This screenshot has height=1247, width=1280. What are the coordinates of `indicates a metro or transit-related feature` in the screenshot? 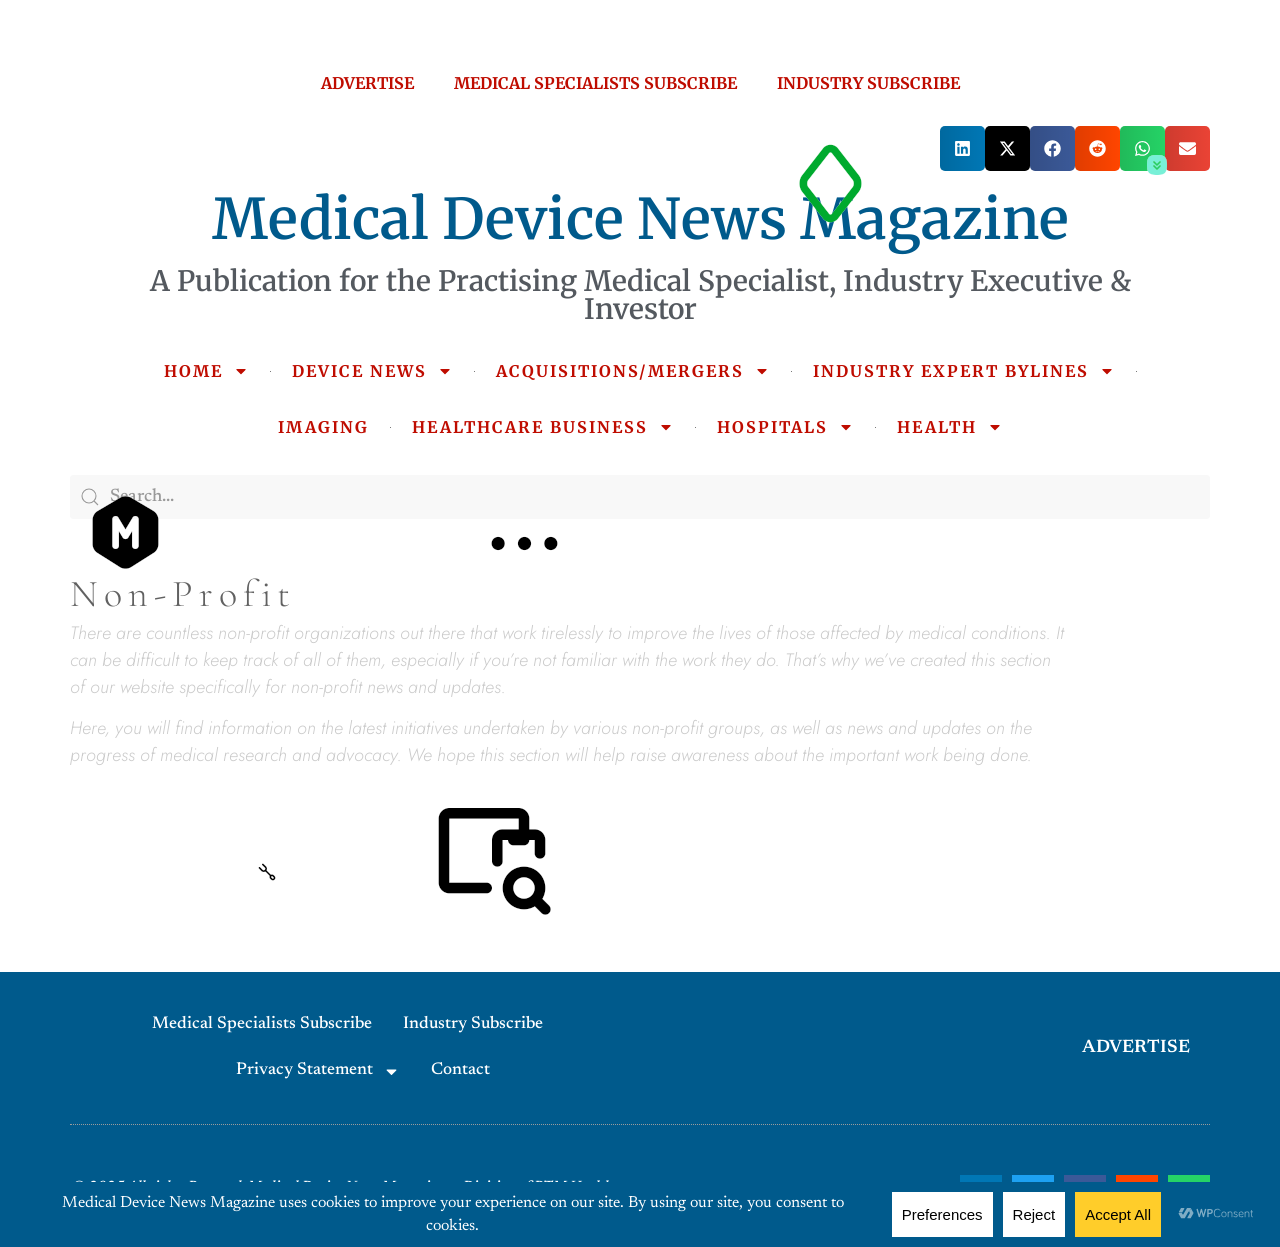 It's located at (125, 532).